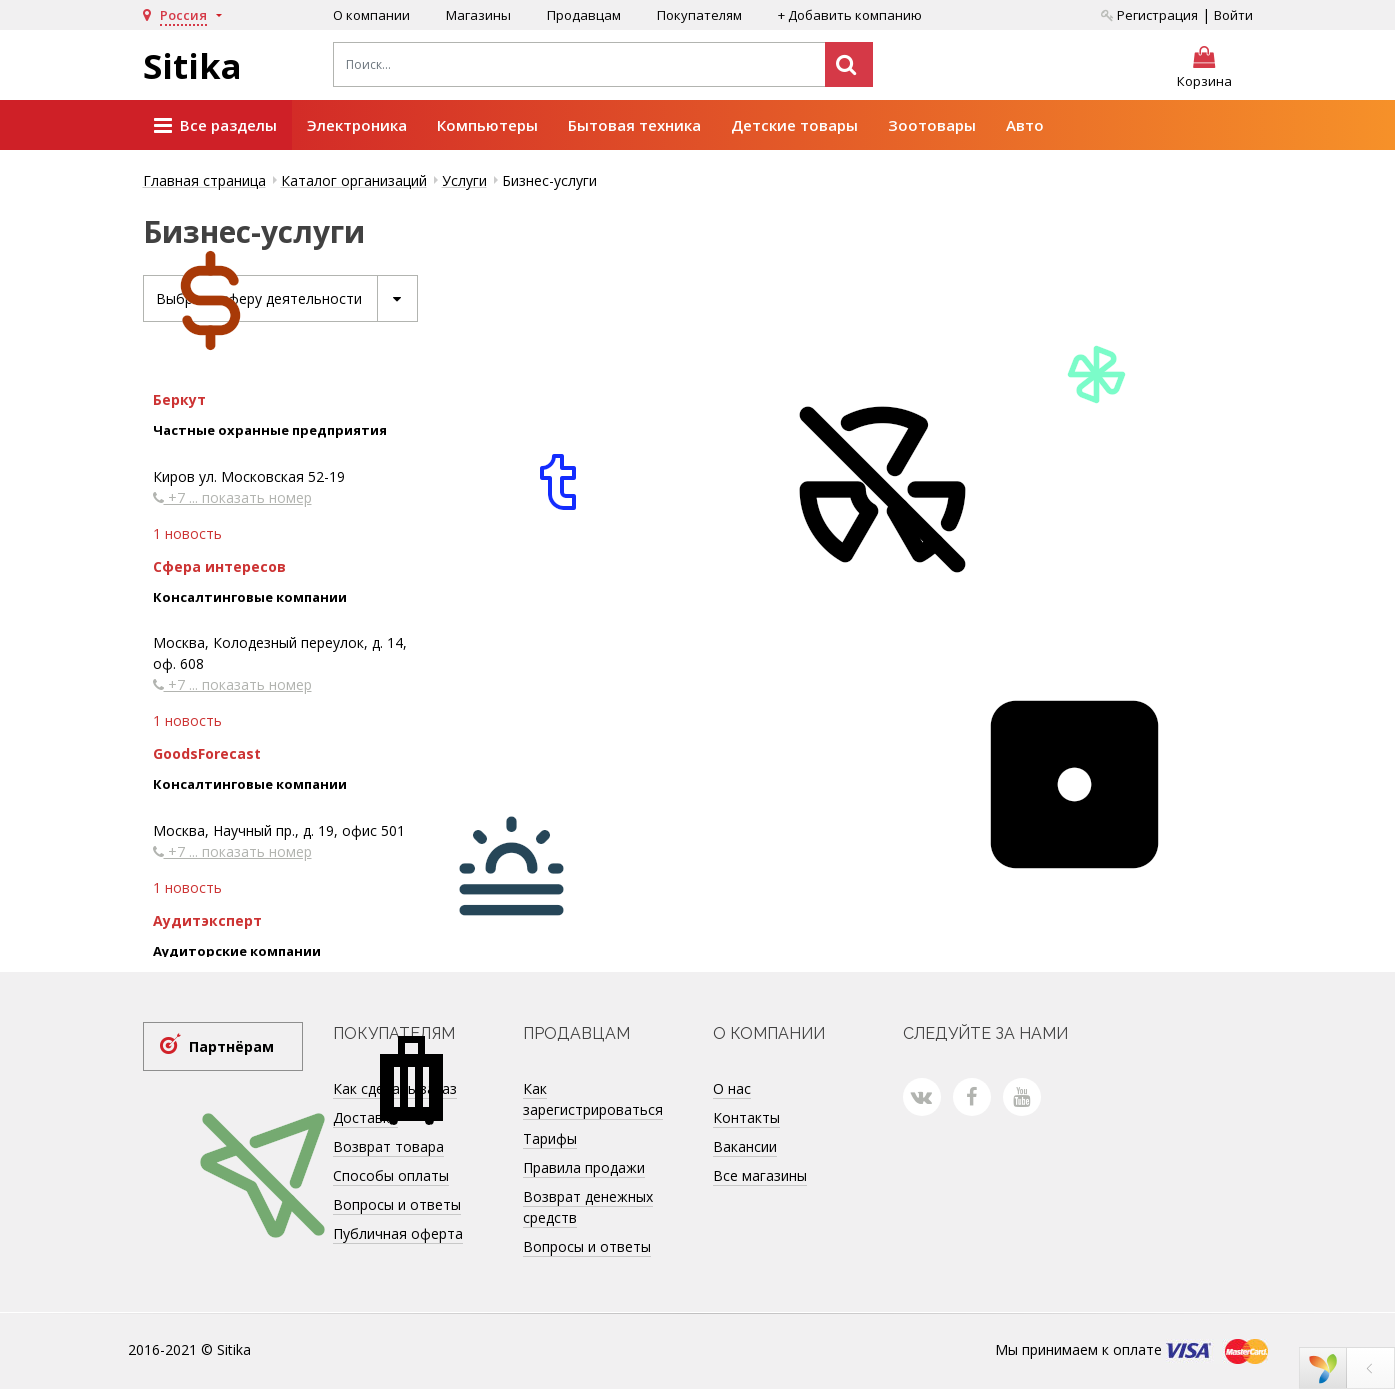 Image resolution: width=1395 pixels, height=1389 pixels. Describe the element at coordinates (1096, 374) in the screenshot. I see `adjust car air conditioning or fan settings` at that location.